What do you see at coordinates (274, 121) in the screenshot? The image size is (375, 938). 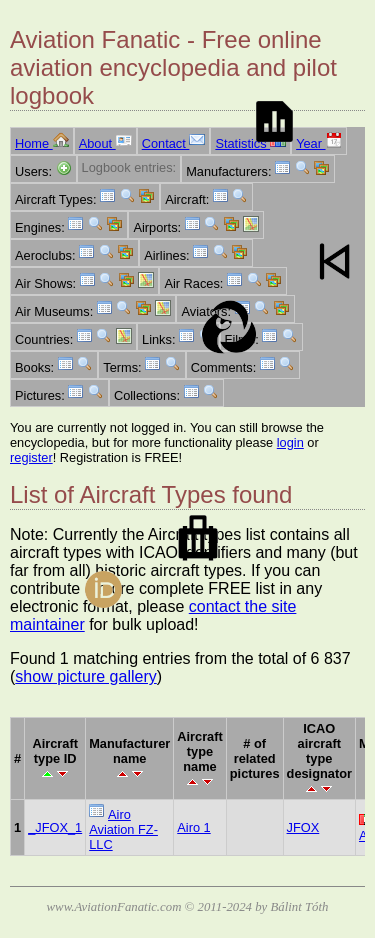 I see `view document with chart data` at bounding box center [274, 121].